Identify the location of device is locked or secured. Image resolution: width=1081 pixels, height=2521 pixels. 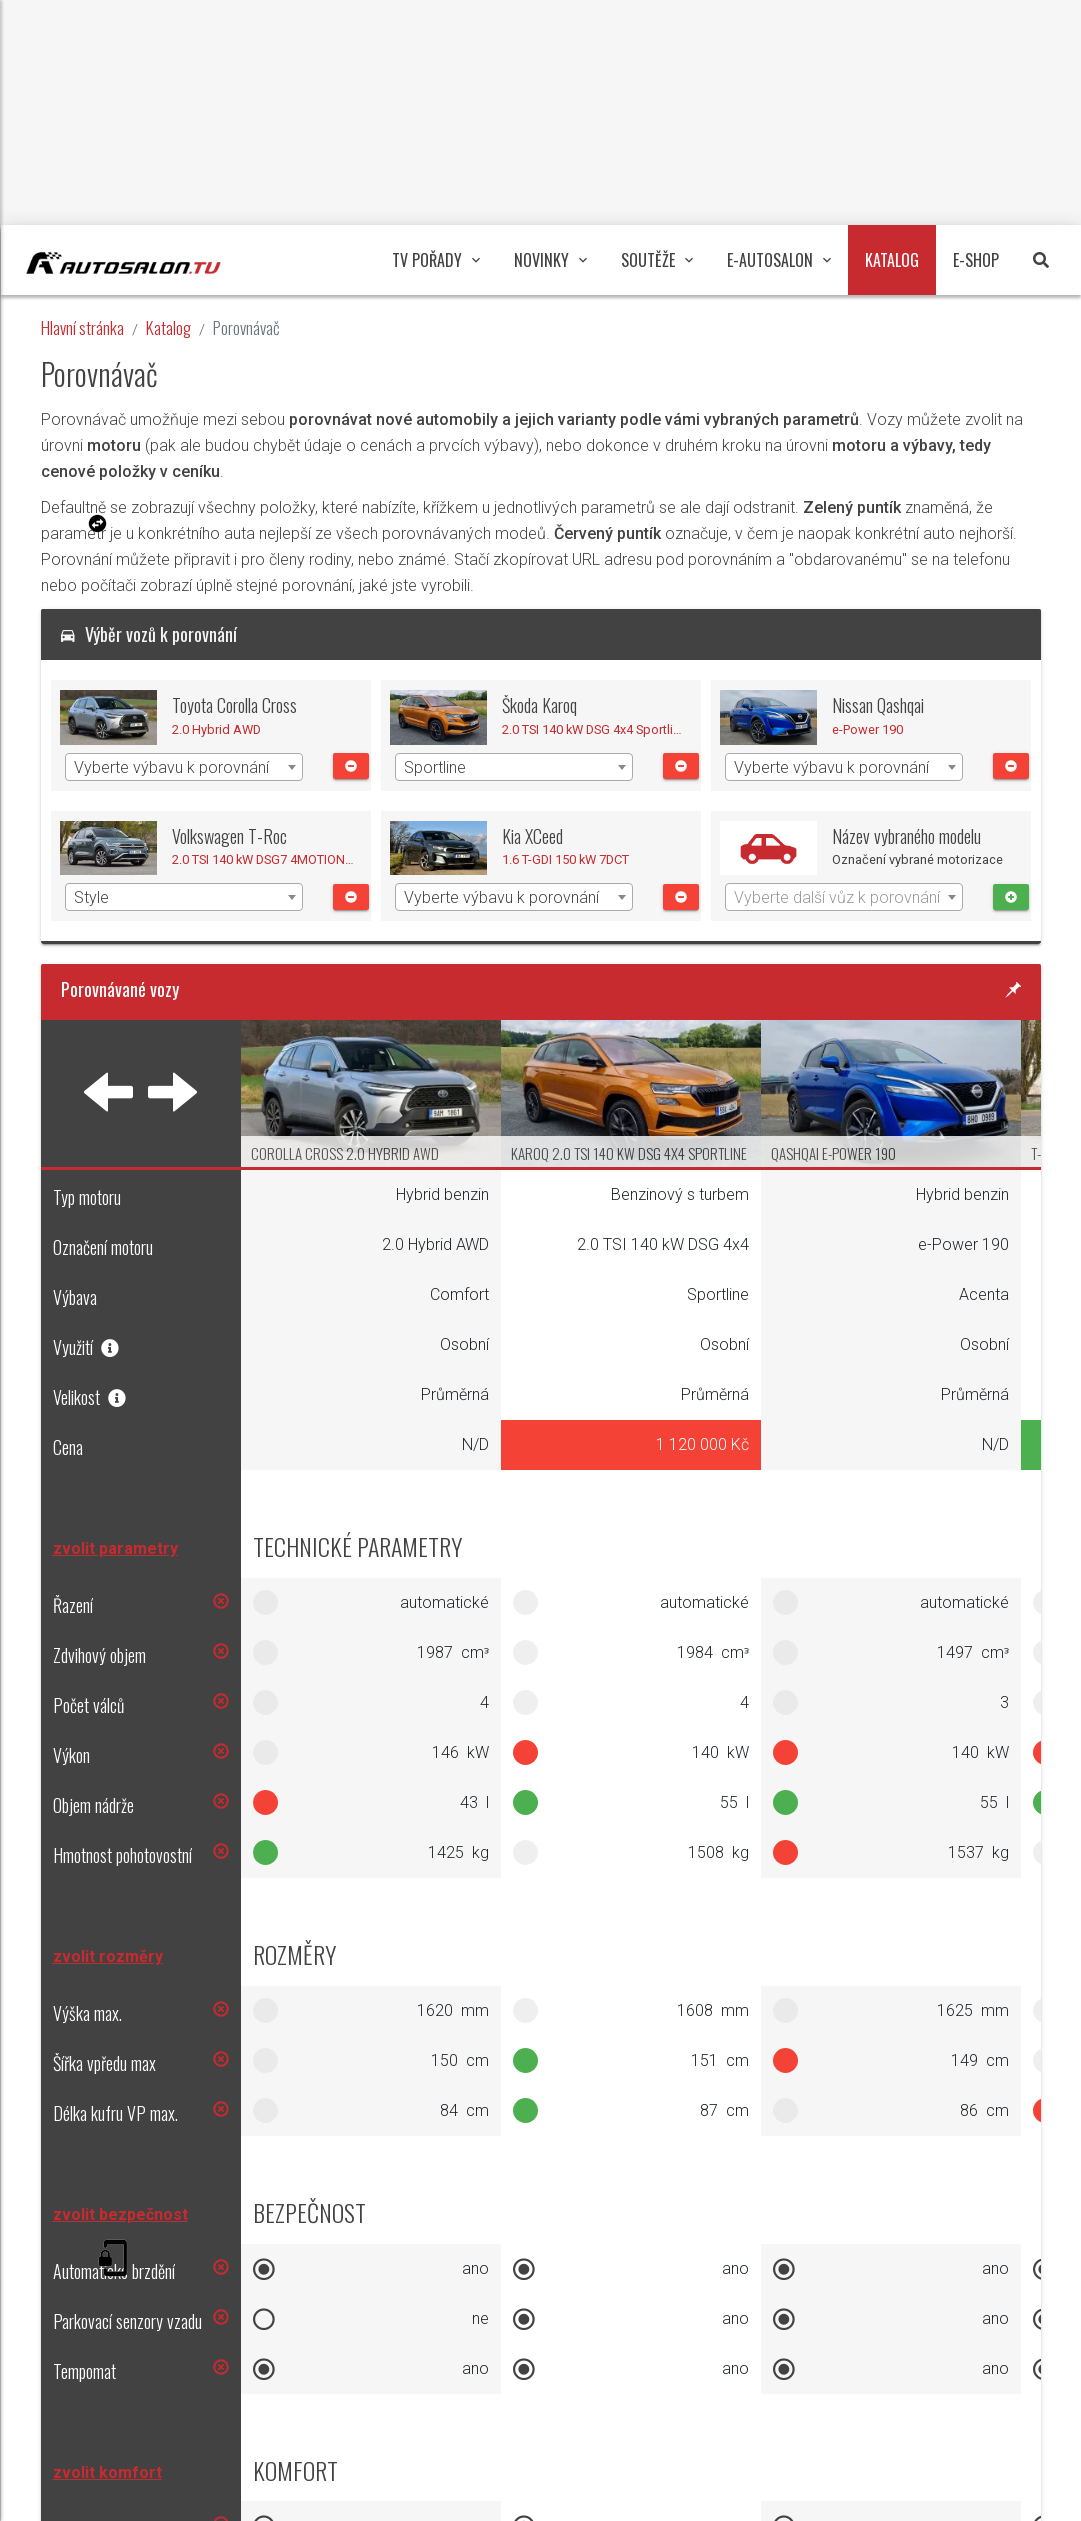
(112, 2258).